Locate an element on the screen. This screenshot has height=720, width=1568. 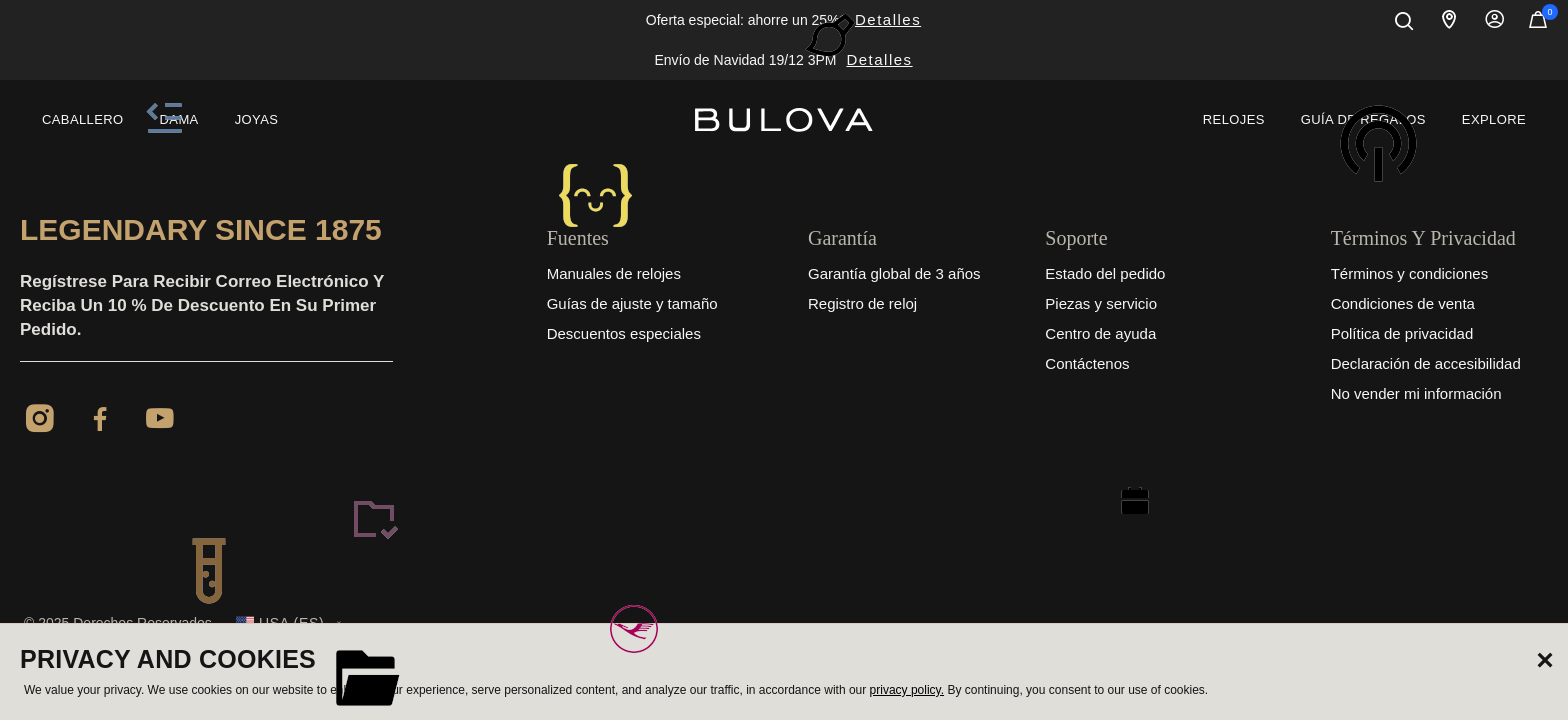
indicates network signal or broadcast strength is located at coordinates (1378, 143).